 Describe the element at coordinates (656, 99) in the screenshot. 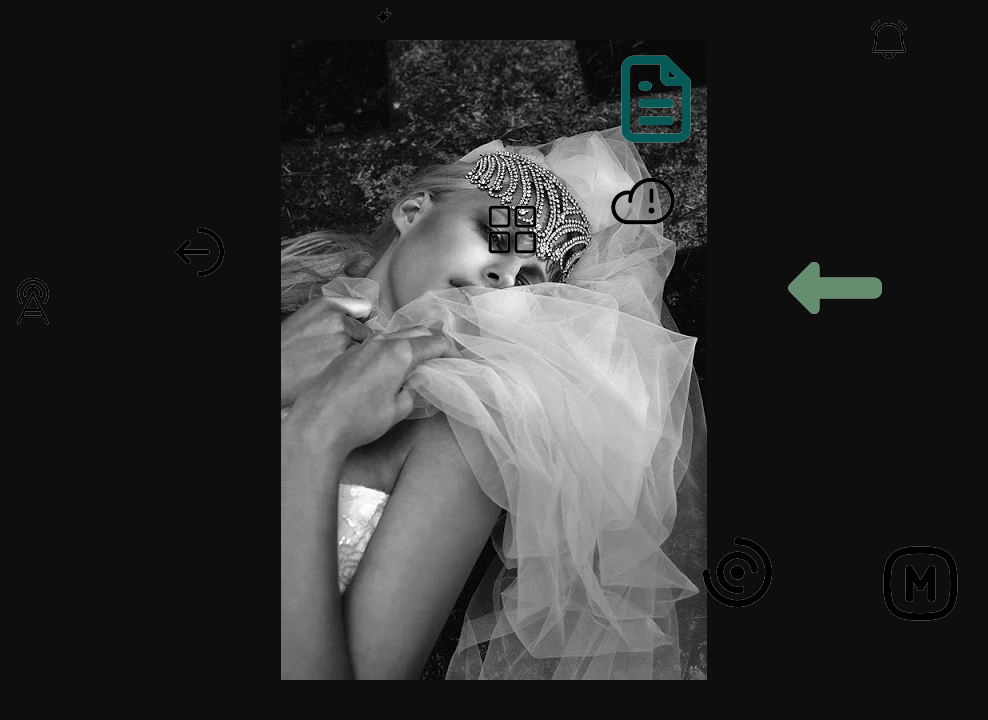

I see `view document contents` at that location.